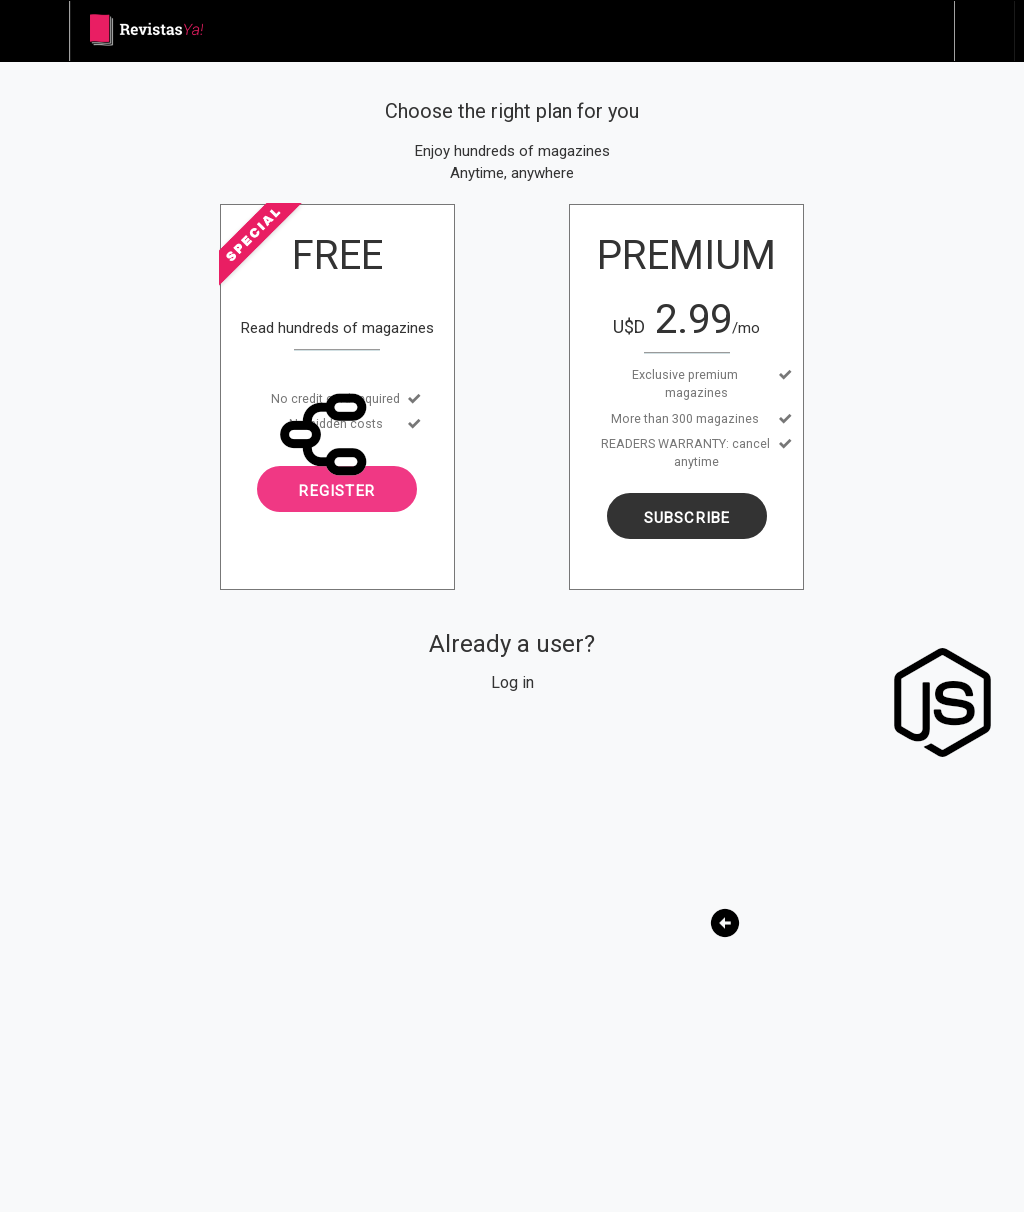 The image size is (1024, 1212). I want to click on Node.js runtime environment logo, so click(942, 702).